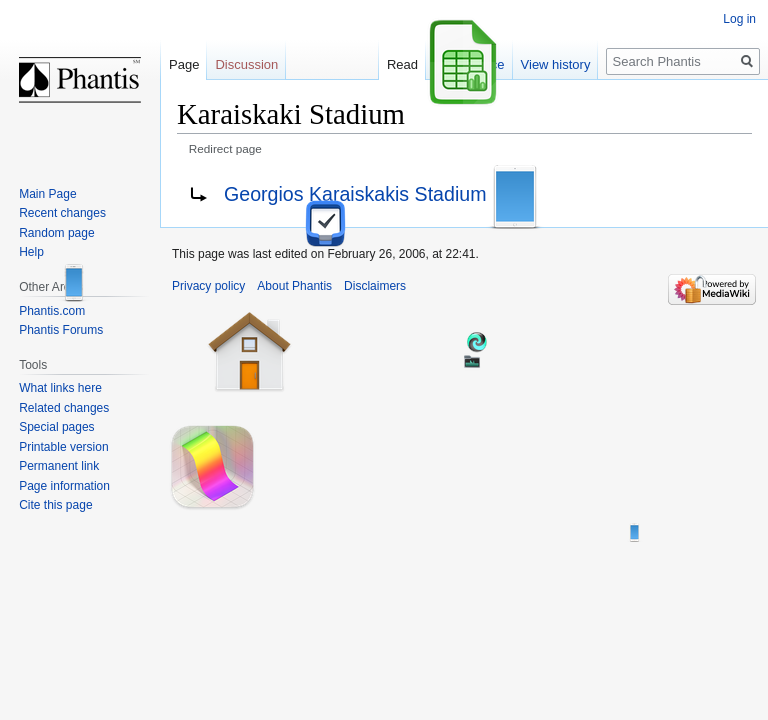 This screenshot has height=720, width=768. I want to click on open grapher to plot mathematical equations, so click(212, 466).